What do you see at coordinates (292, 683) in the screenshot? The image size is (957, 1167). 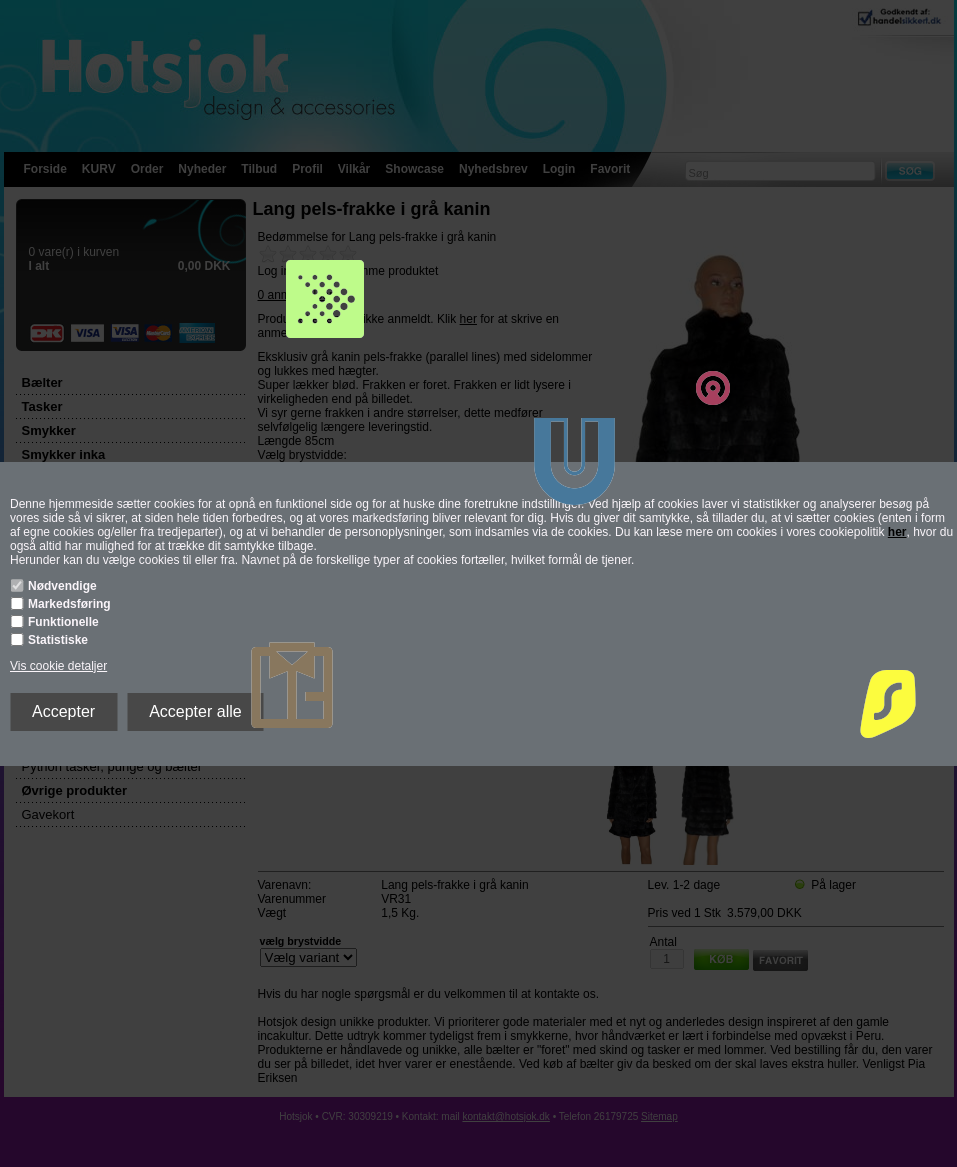 I see `view clothing or apparel options` at bounding box center [292, 683].